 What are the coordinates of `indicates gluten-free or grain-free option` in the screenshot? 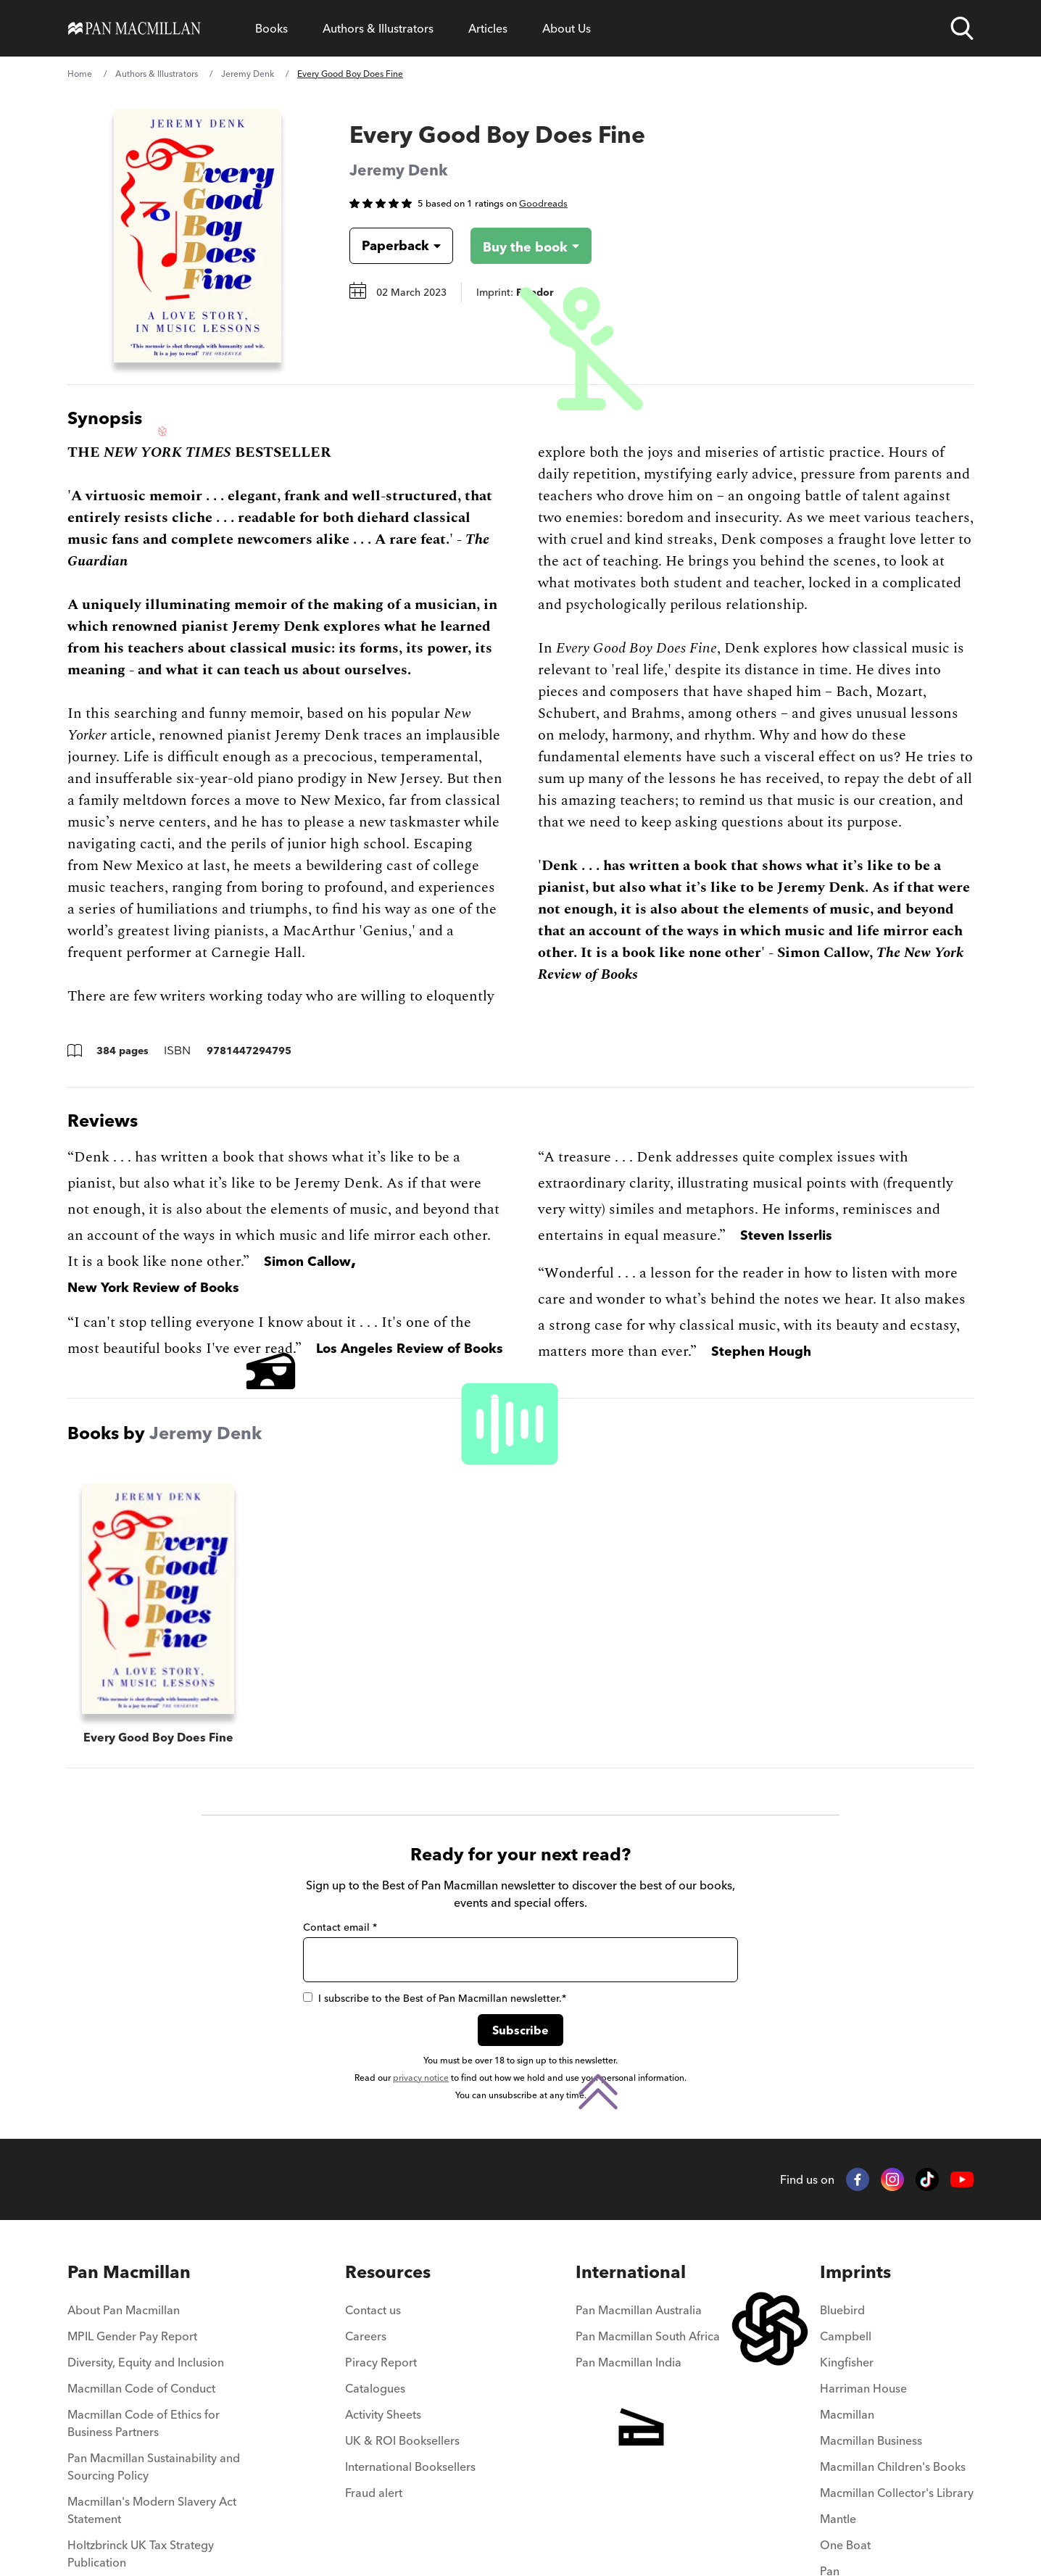 It's located at (162, 431).